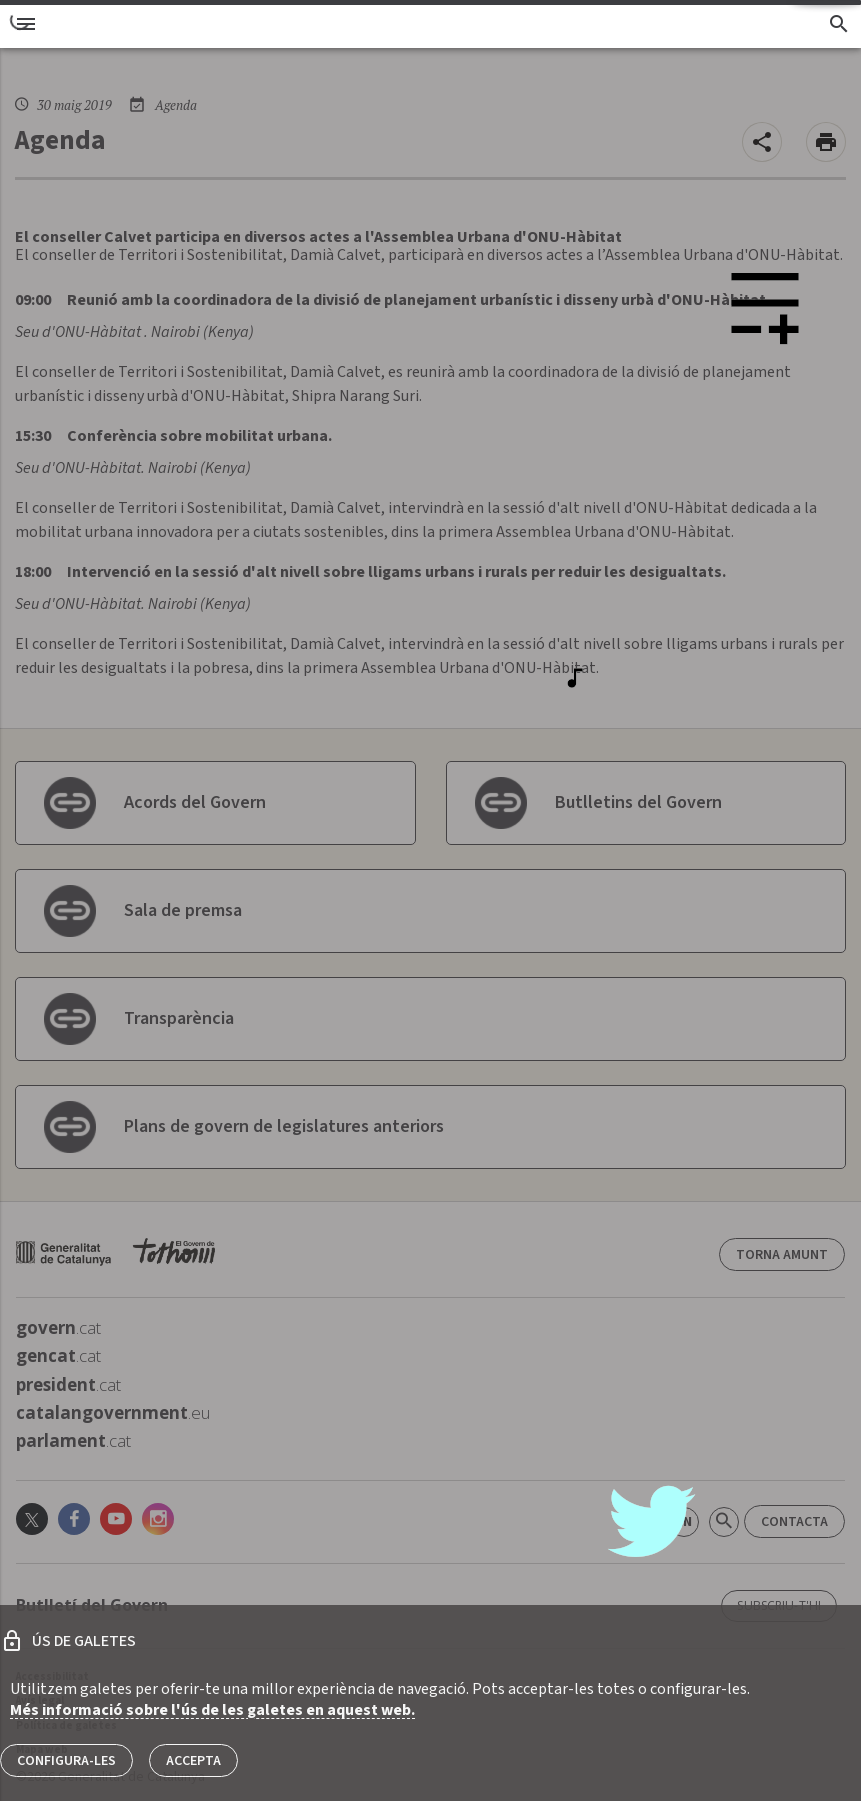  What do you see at coordinates (574, 678) in the screenshot?
I see `access music library or player` at bounding box center [574, 678].